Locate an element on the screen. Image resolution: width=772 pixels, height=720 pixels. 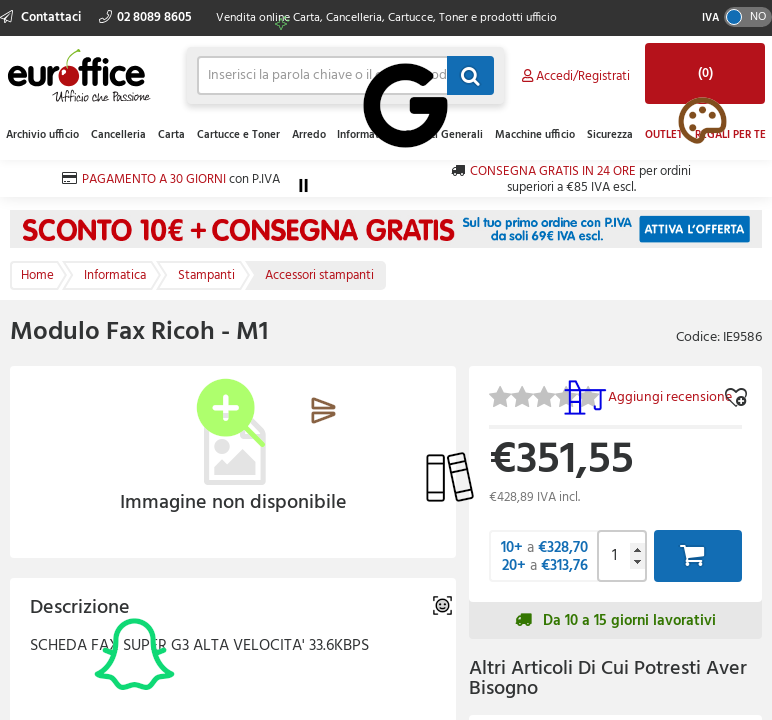
access your library or book collection is located at coordinates (448, 478).